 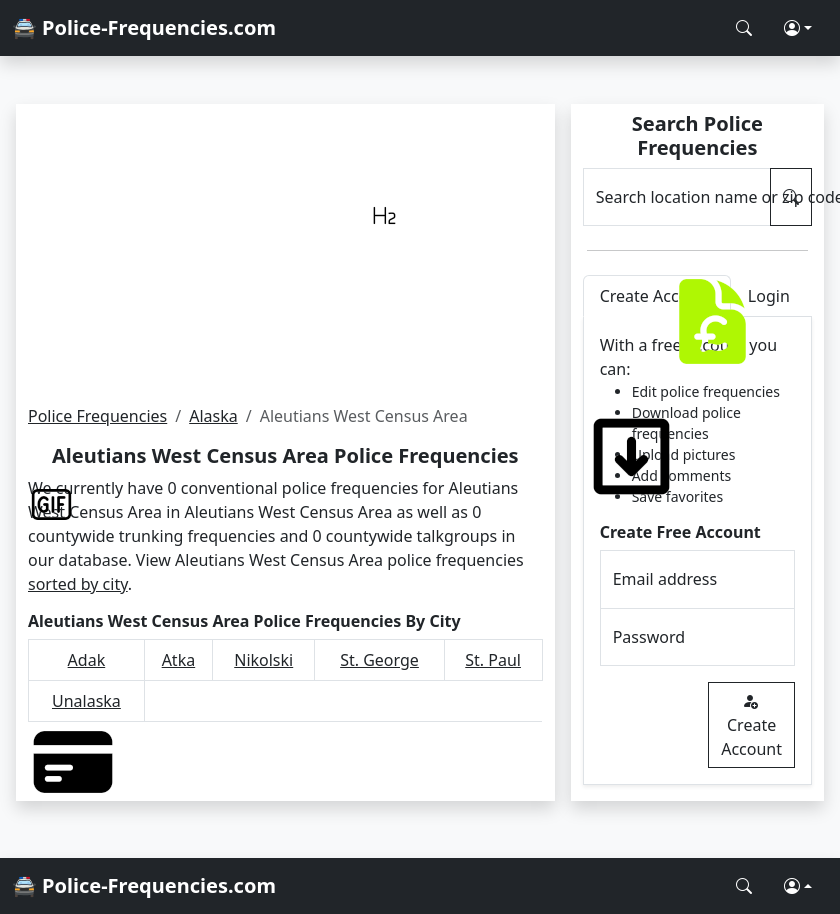 What do you see at coordinates (51, 504) in the screenshot?
I see `insert a GIF into your message` at bounding box center [51, 504].